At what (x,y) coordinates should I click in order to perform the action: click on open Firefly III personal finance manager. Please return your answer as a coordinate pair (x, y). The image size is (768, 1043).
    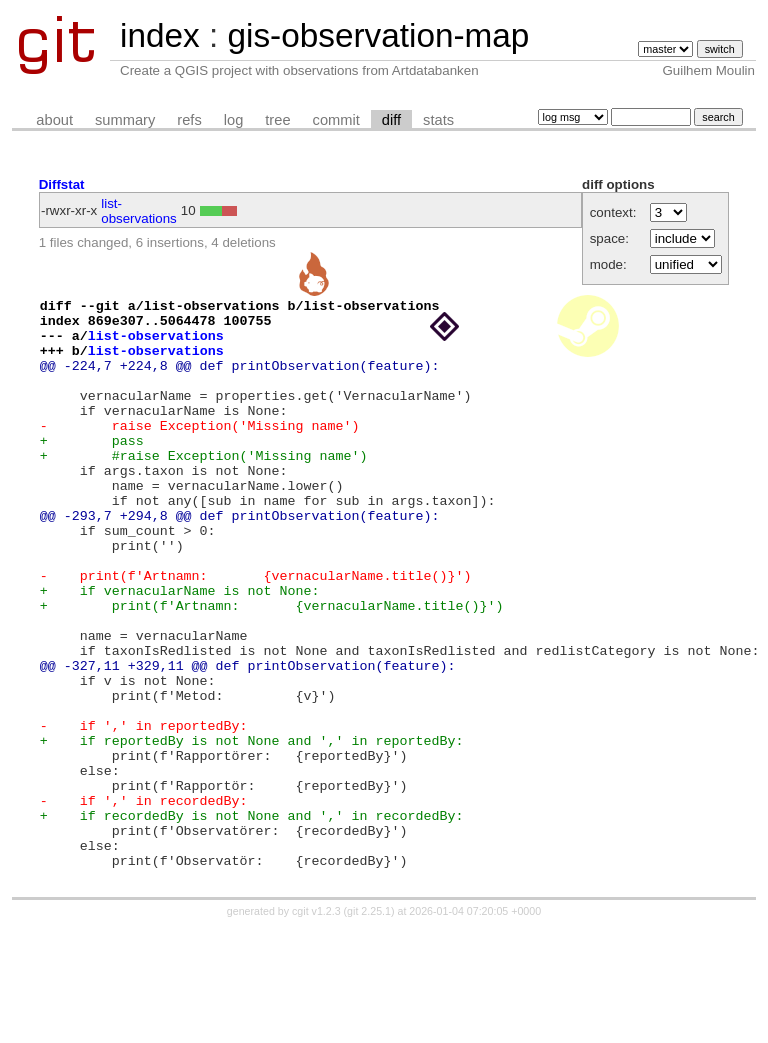
    Looking at the image, I should click on (314, 274).